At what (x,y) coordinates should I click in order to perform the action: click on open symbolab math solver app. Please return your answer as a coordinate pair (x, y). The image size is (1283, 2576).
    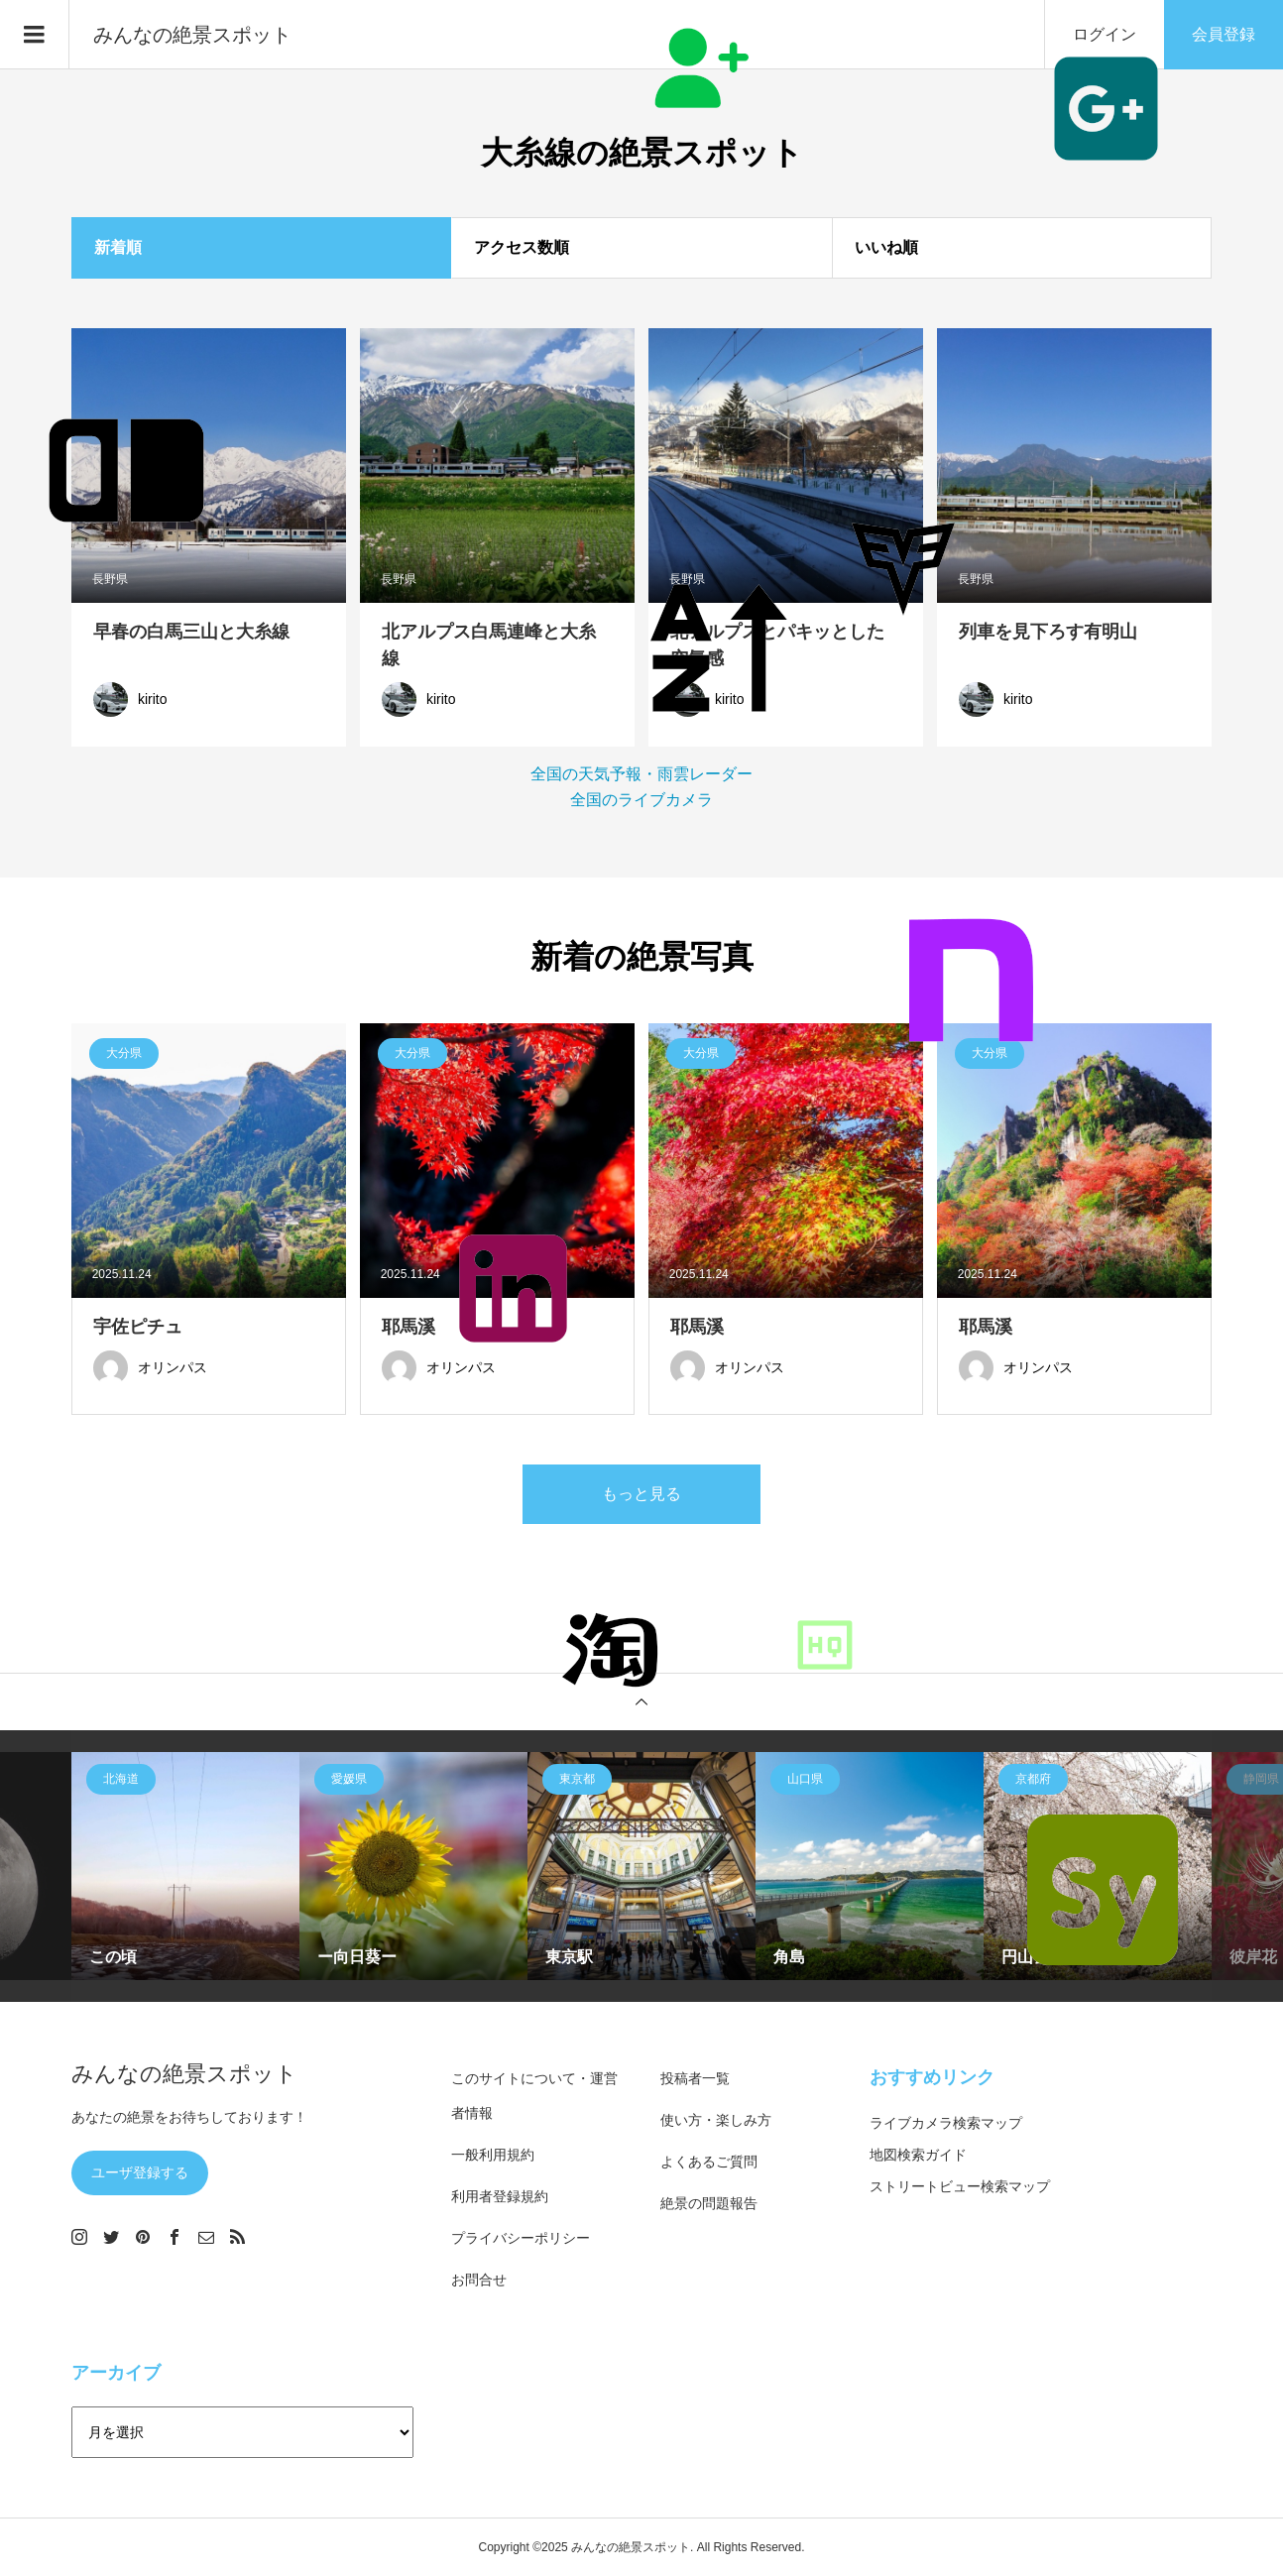
    Looking at the image, I should click on (1103, 1890).